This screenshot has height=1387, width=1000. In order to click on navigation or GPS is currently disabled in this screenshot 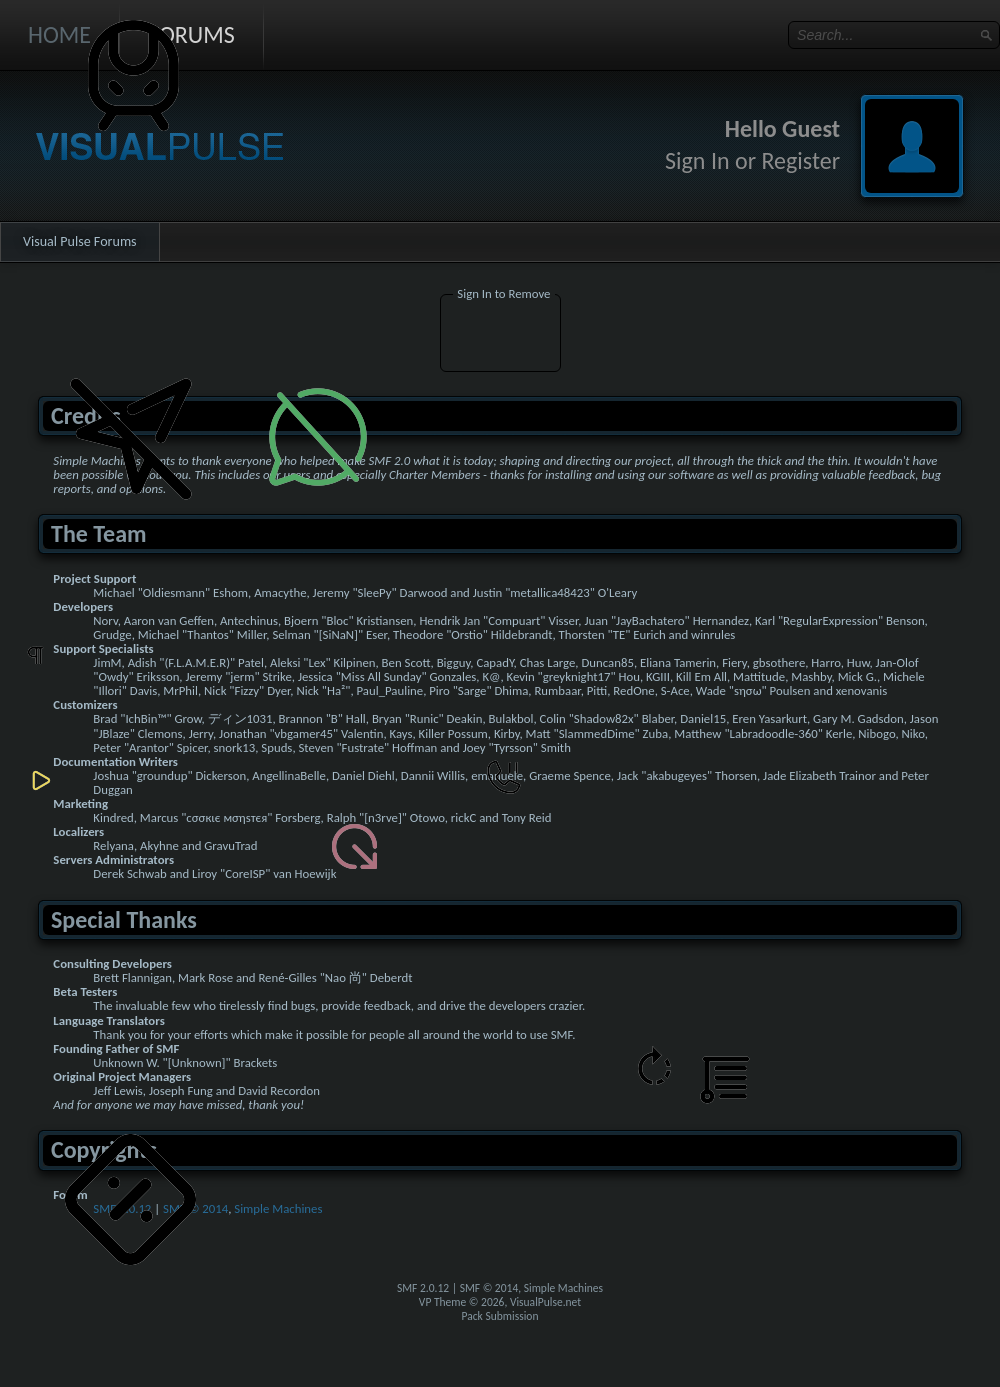, I will do `click(131, 439)`.